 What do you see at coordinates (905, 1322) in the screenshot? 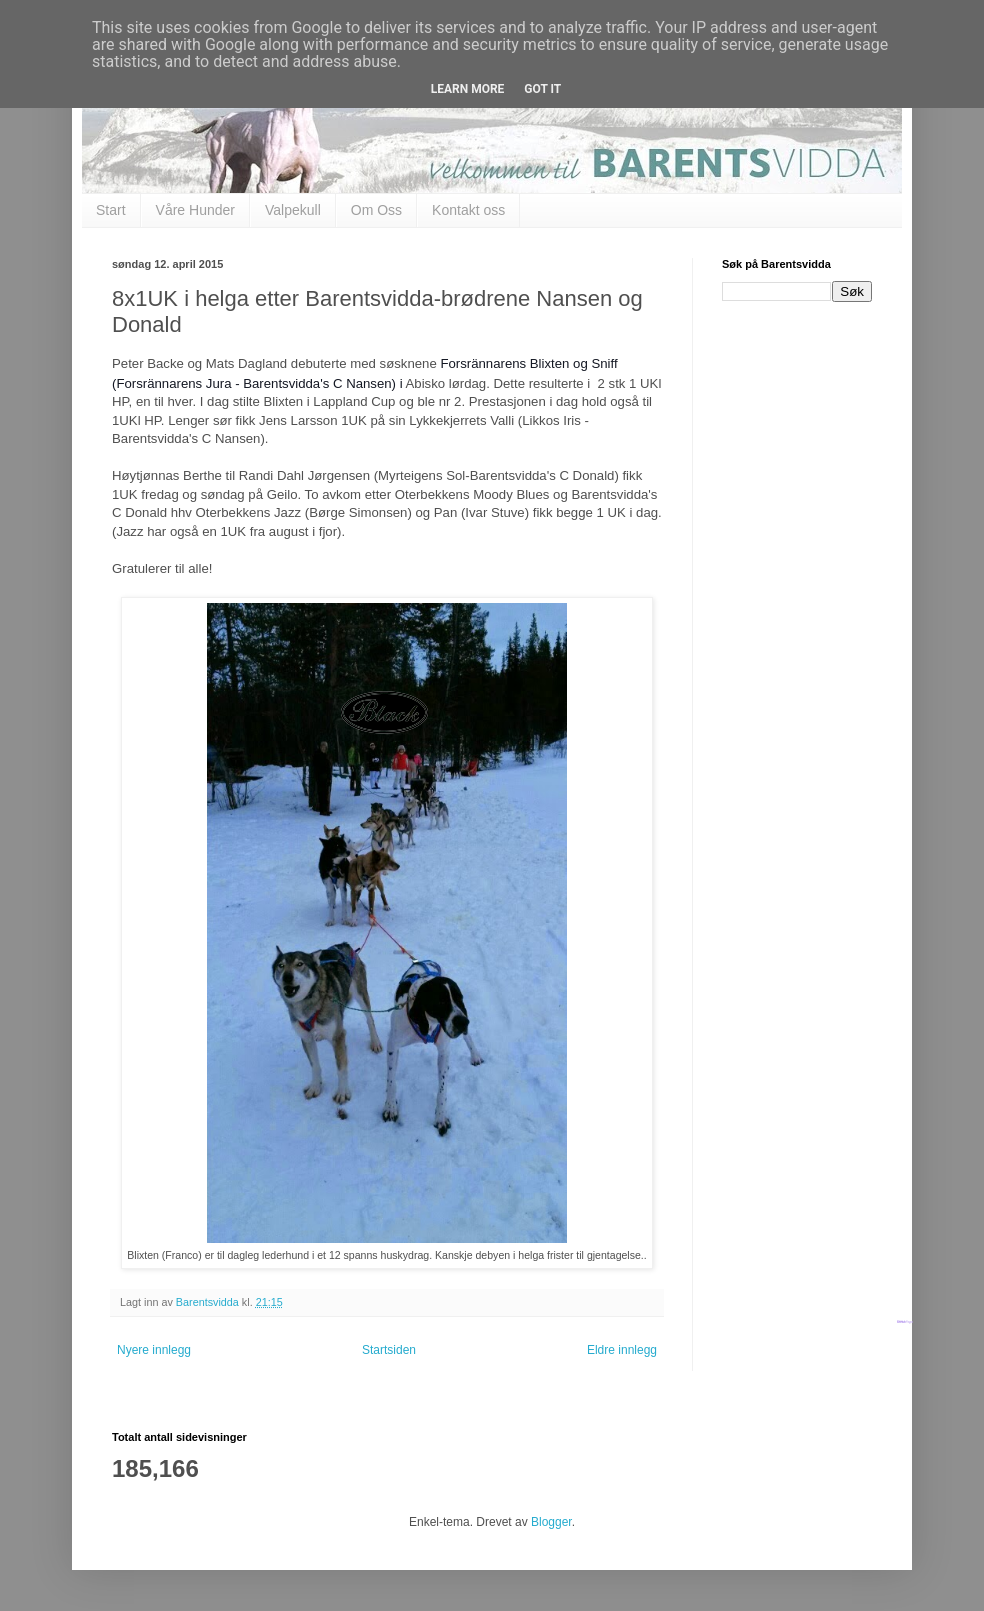
I see `access github pages hosting settings` at bounding box center [905, 1322].